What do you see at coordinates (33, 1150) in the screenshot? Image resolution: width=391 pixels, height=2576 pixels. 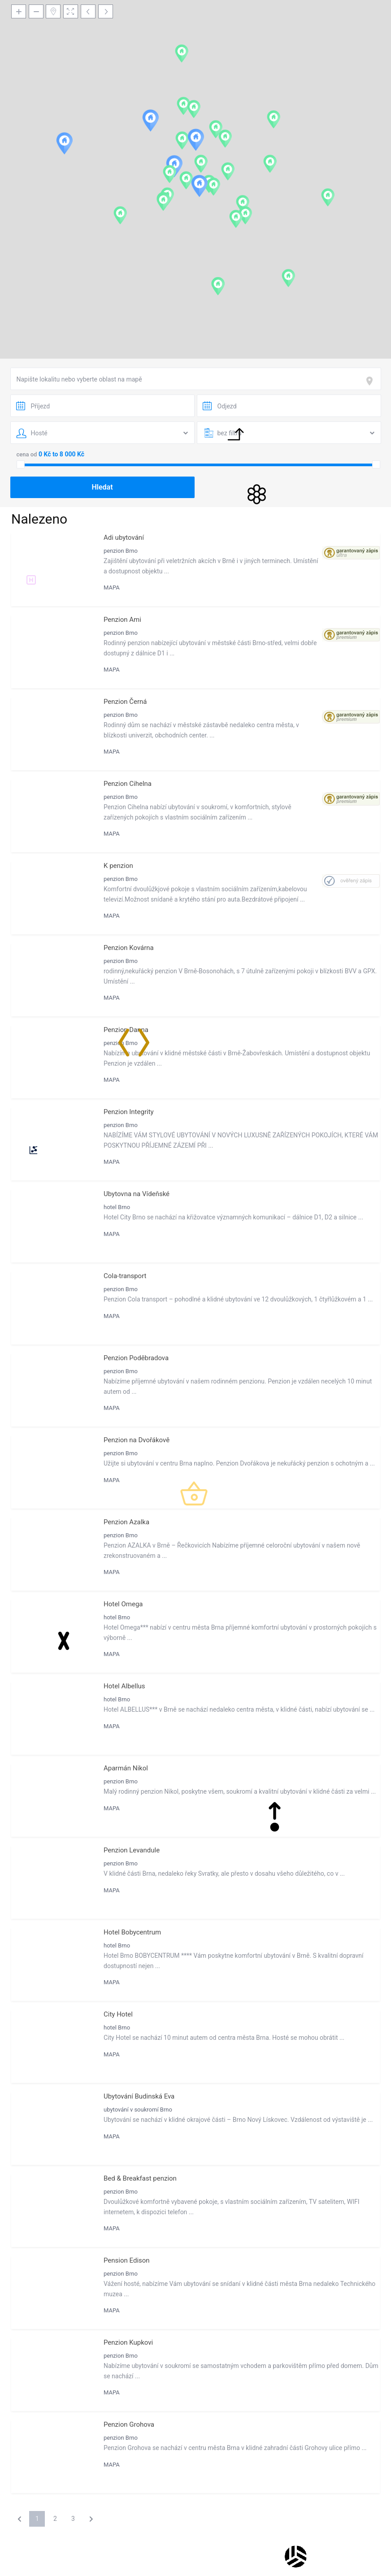 I see `view scatter plot or data visualization` at bounding box center [33, 1150].